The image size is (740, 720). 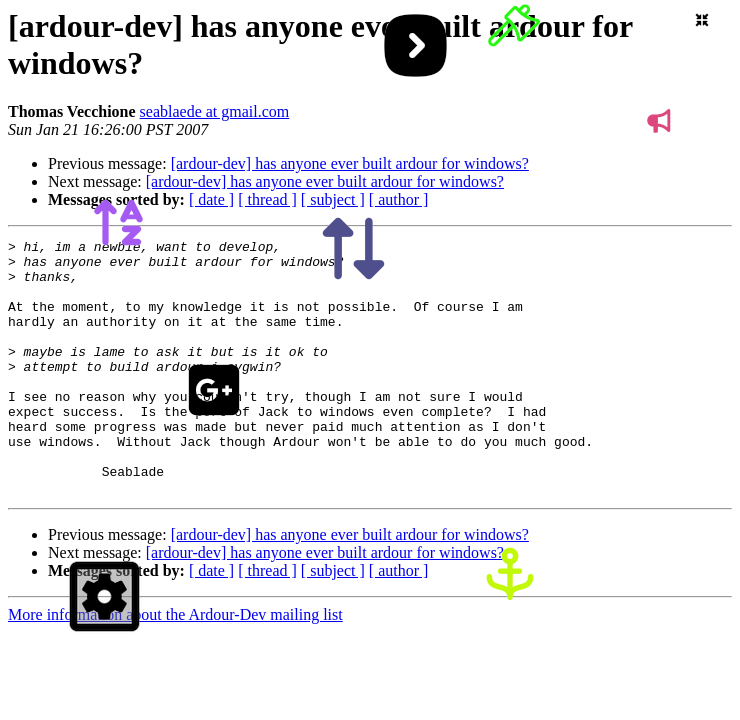 What do you see at coordinates (510, 573) in the screenshot?
I see `anchor link to a specific section on a page` at bounding box center [510, 573].